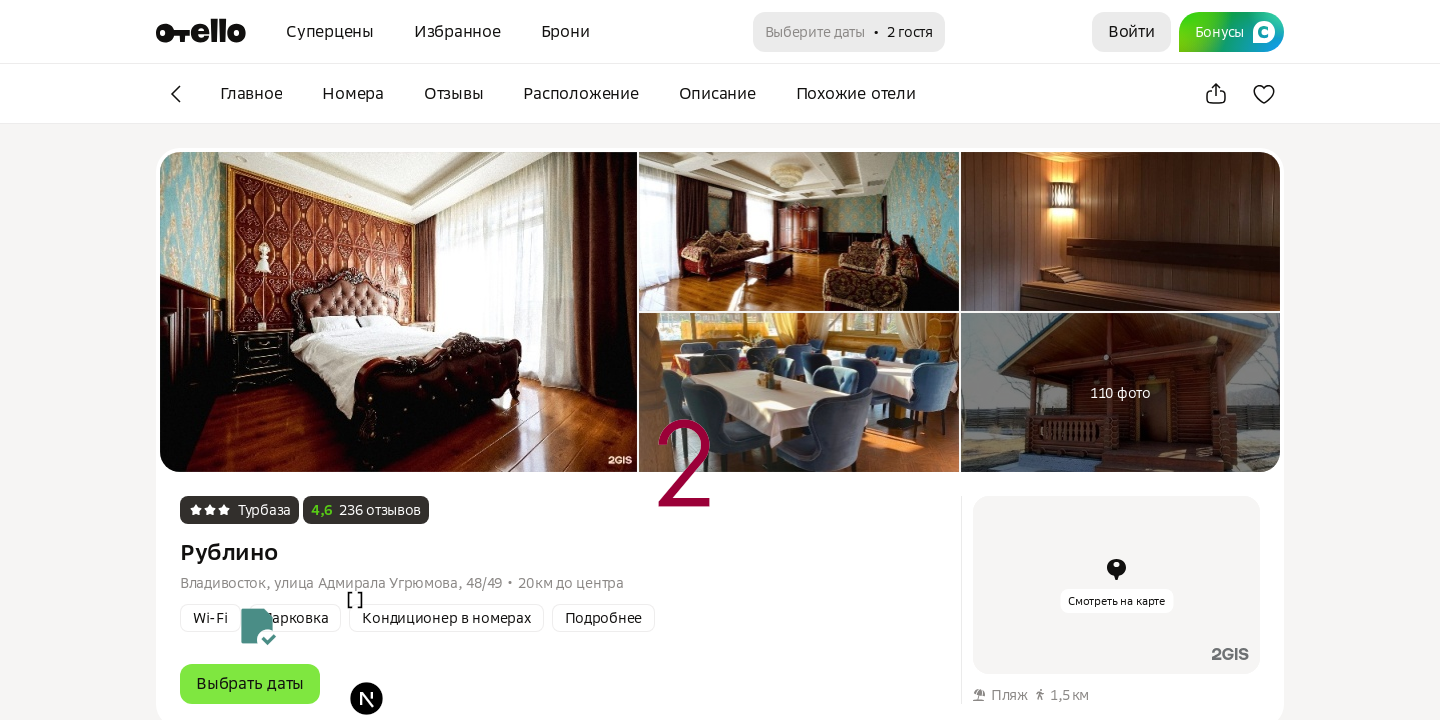  What do you see at coordinates (355, 600) in the screenshot?
I see `access code editor or development tools` at bounding box center [355, 600].